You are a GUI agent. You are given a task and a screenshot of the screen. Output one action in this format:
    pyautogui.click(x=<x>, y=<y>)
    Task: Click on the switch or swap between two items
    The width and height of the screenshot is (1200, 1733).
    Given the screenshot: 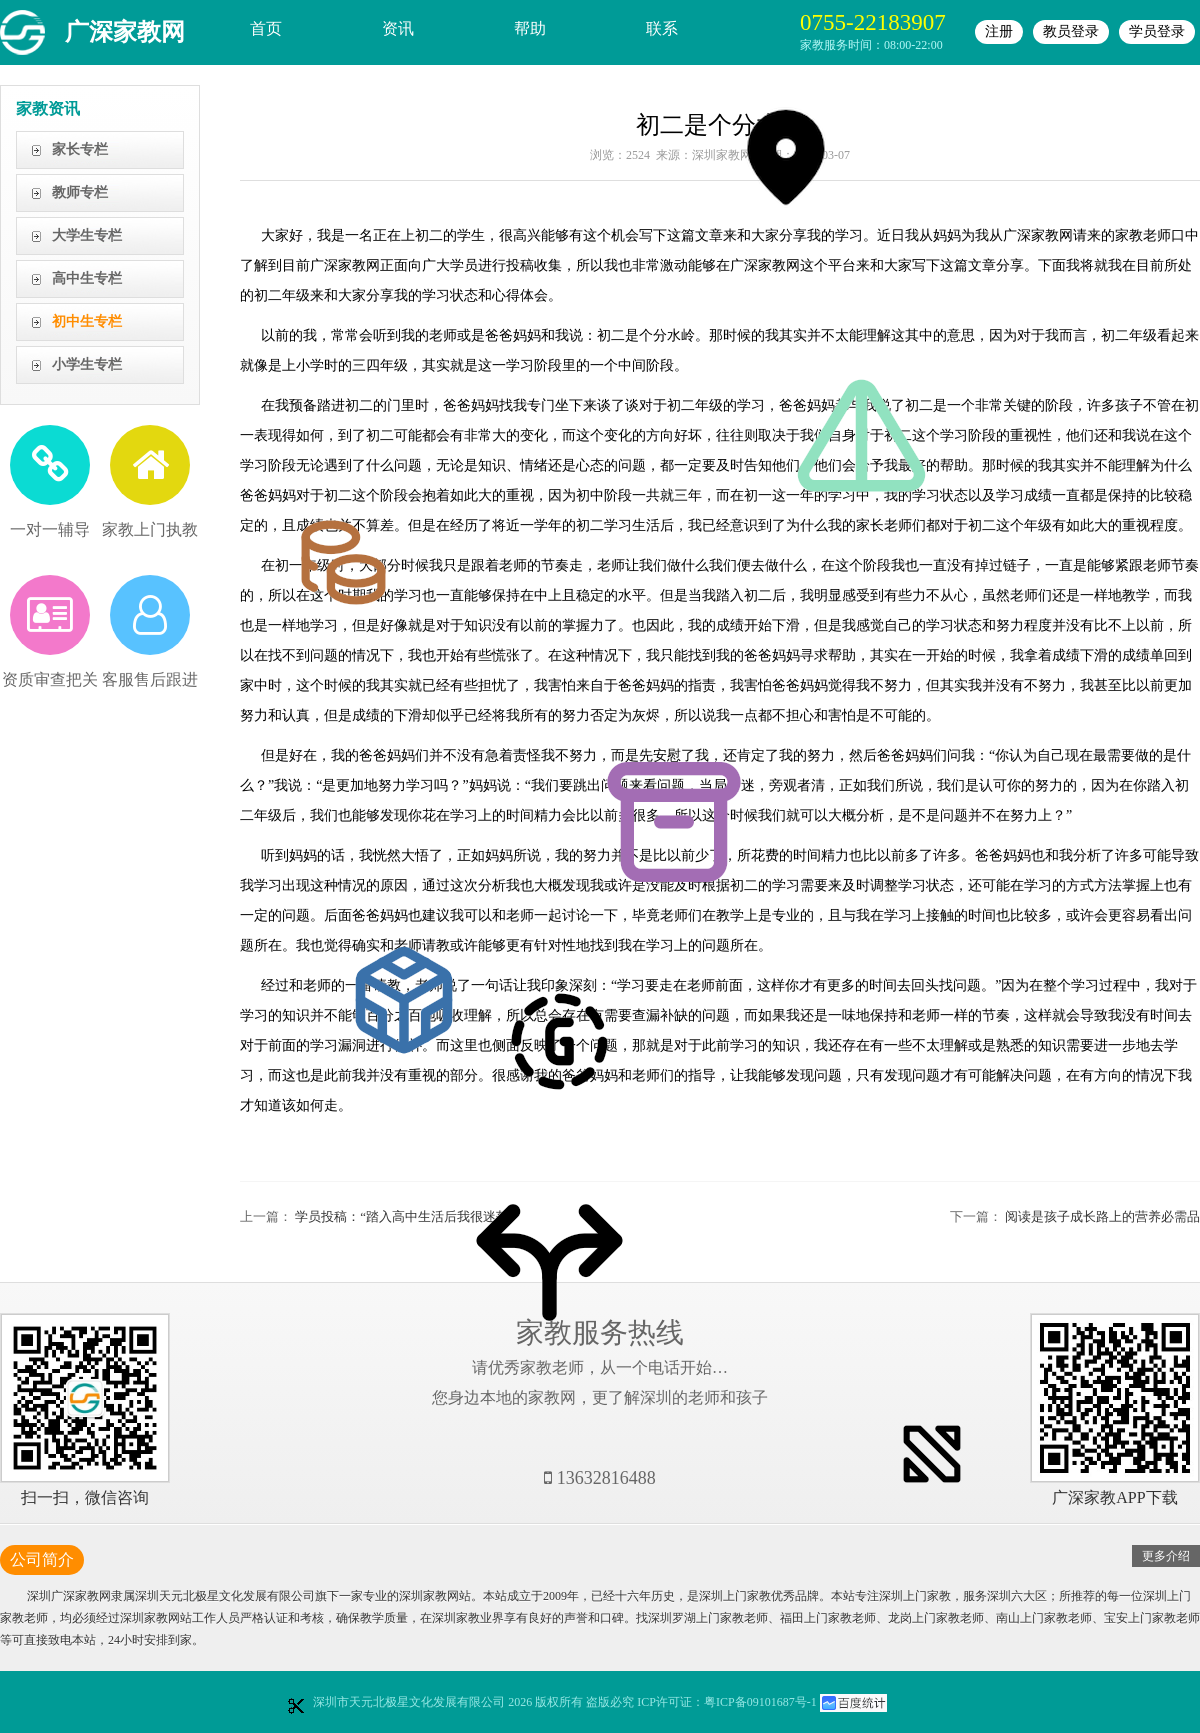 What is the action you would take?
    pyautogui.click(x=549, y=1262)
    